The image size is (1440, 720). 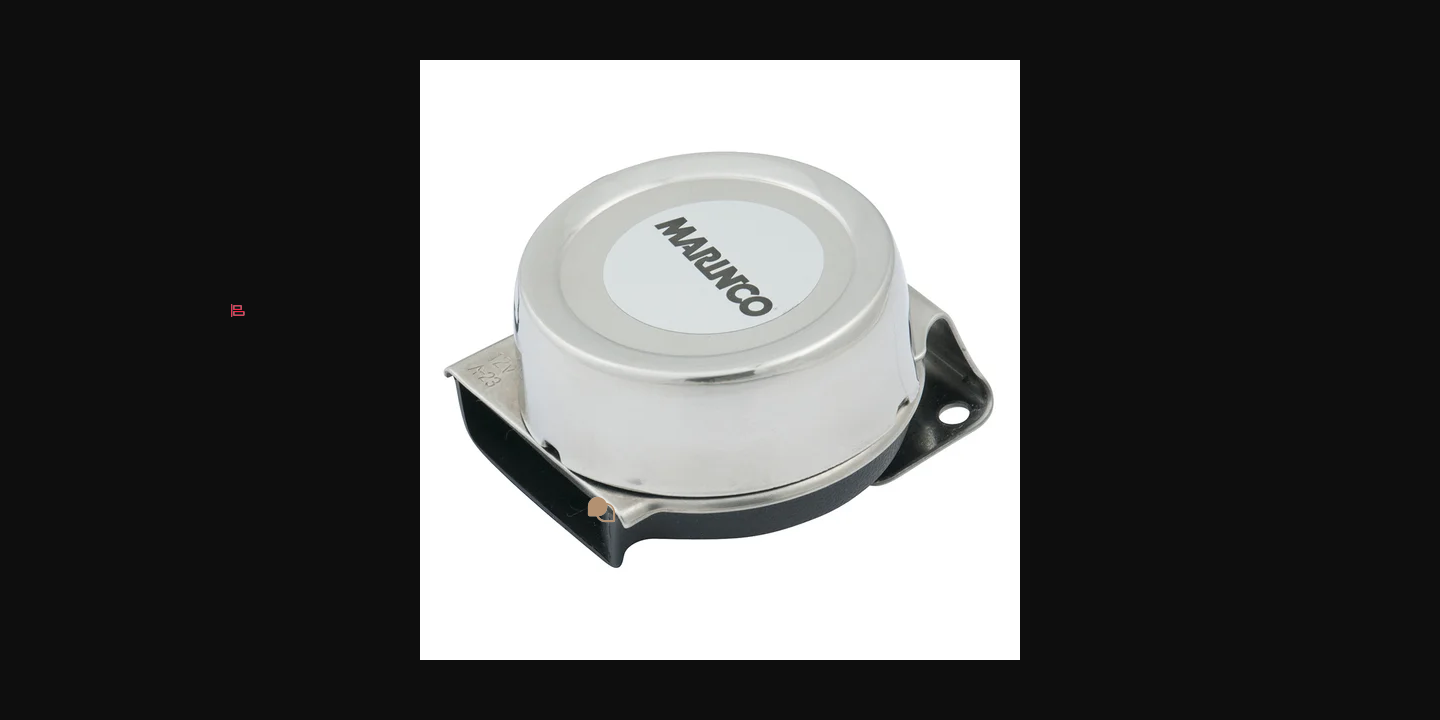 I want to click on open messaging or chat conversations, so click(x=601, y=509).